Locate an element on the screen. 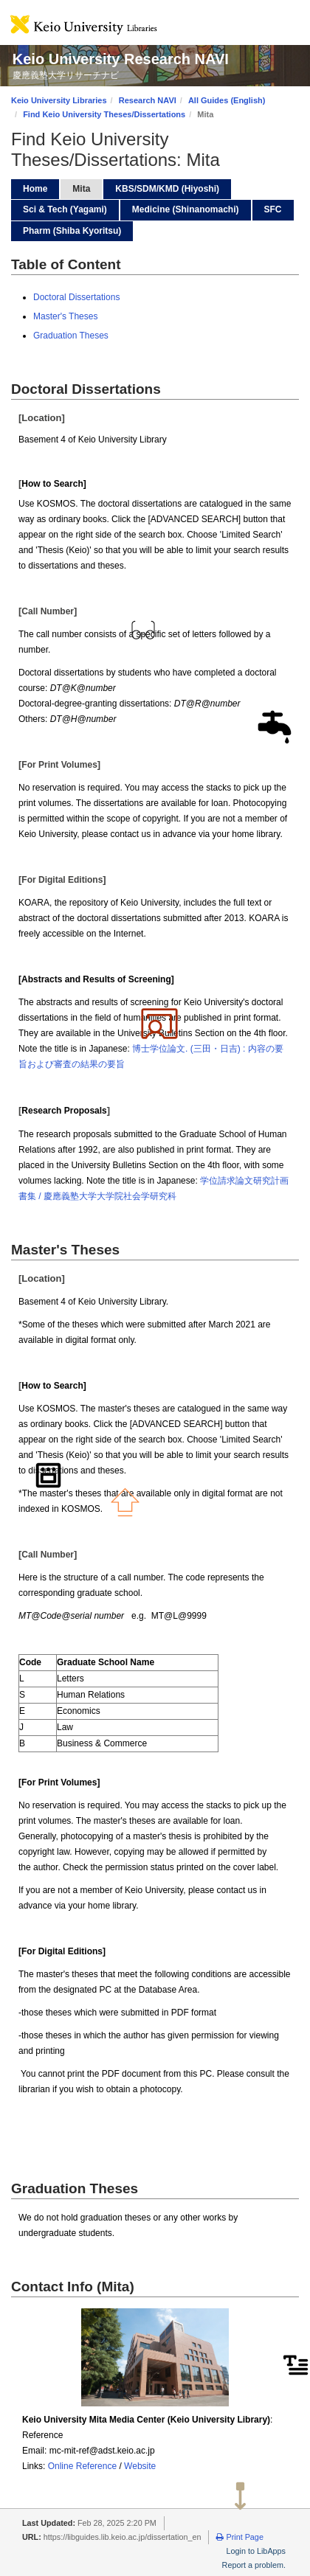  access teaching or presentation tools is located at coordinates (159, 1024).